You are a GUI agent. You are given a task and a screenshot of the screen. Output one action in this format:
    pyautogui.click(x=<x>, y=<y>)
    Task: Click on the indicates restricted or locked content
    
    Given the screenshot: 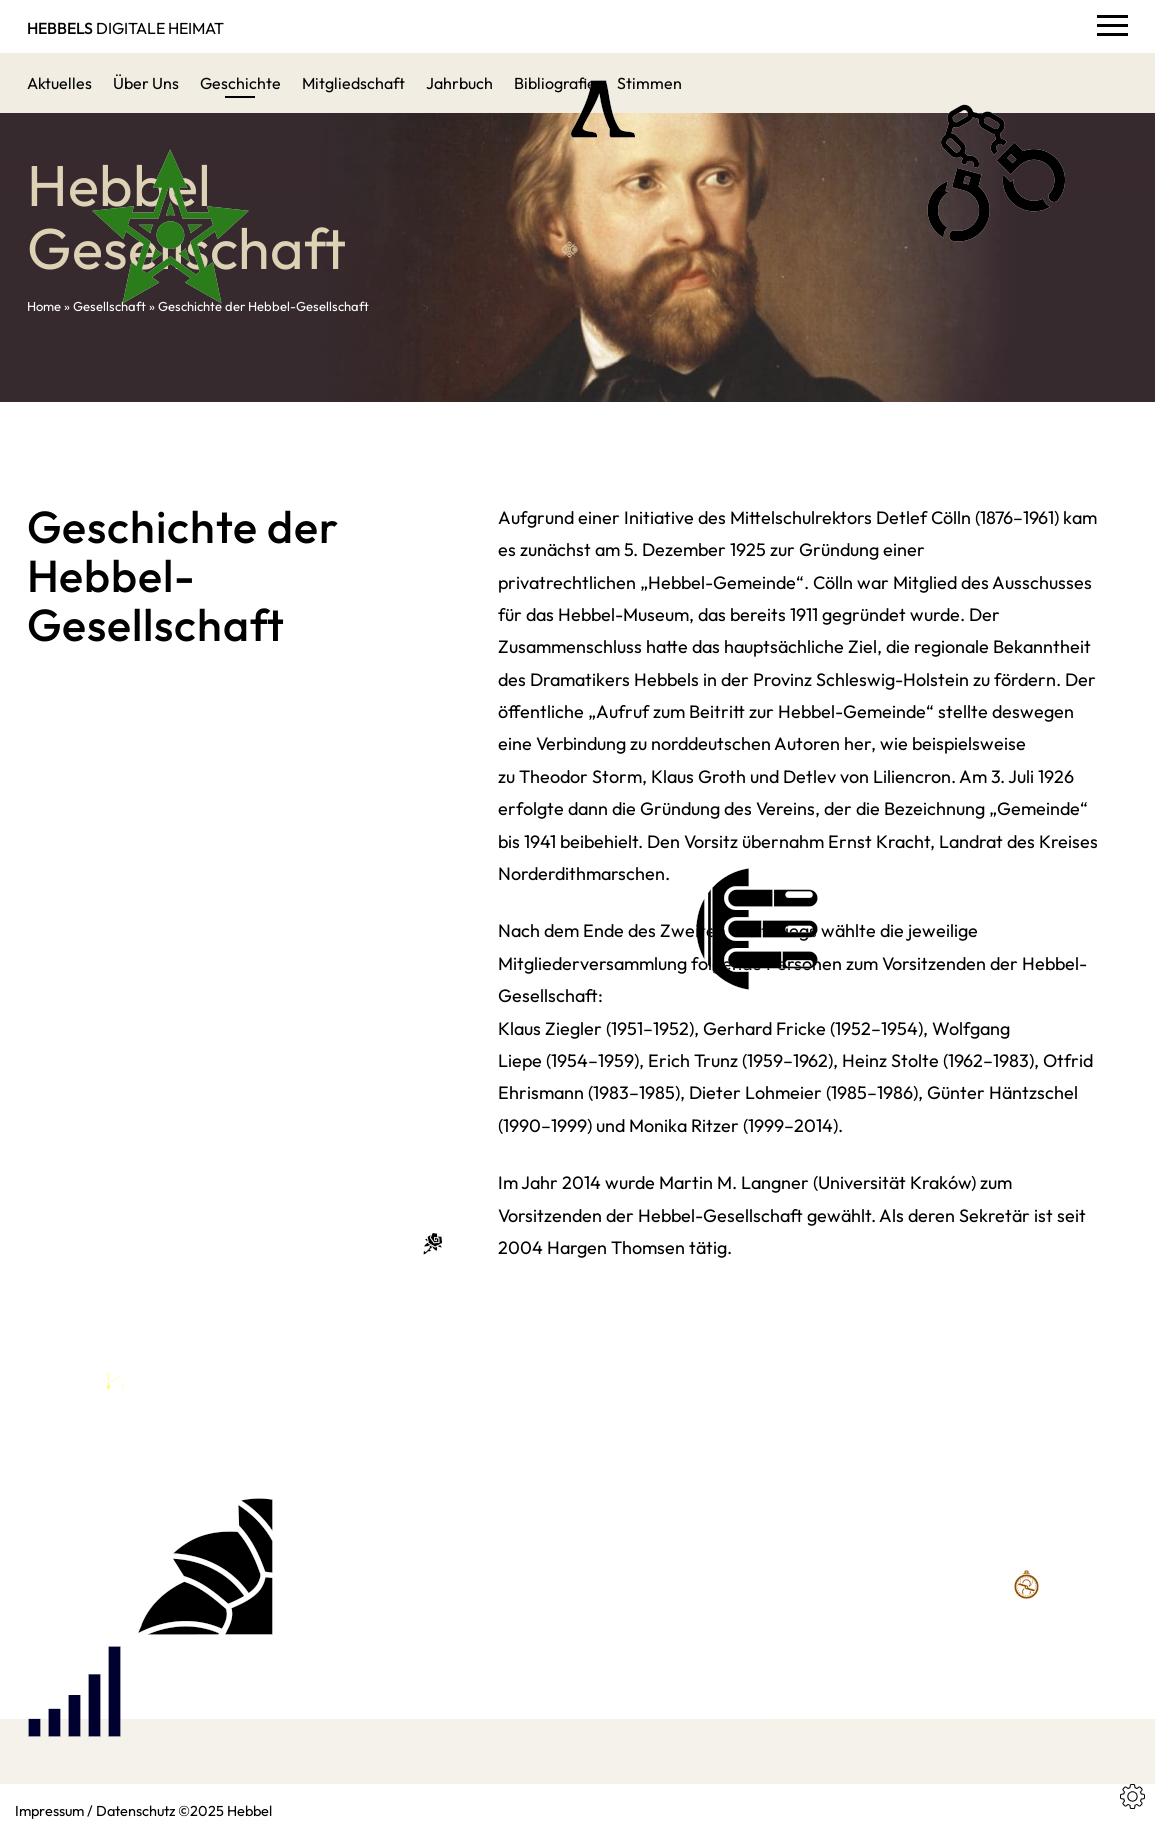 What is the action you would take?
    pyautogui.click(x=996, y=173)
    